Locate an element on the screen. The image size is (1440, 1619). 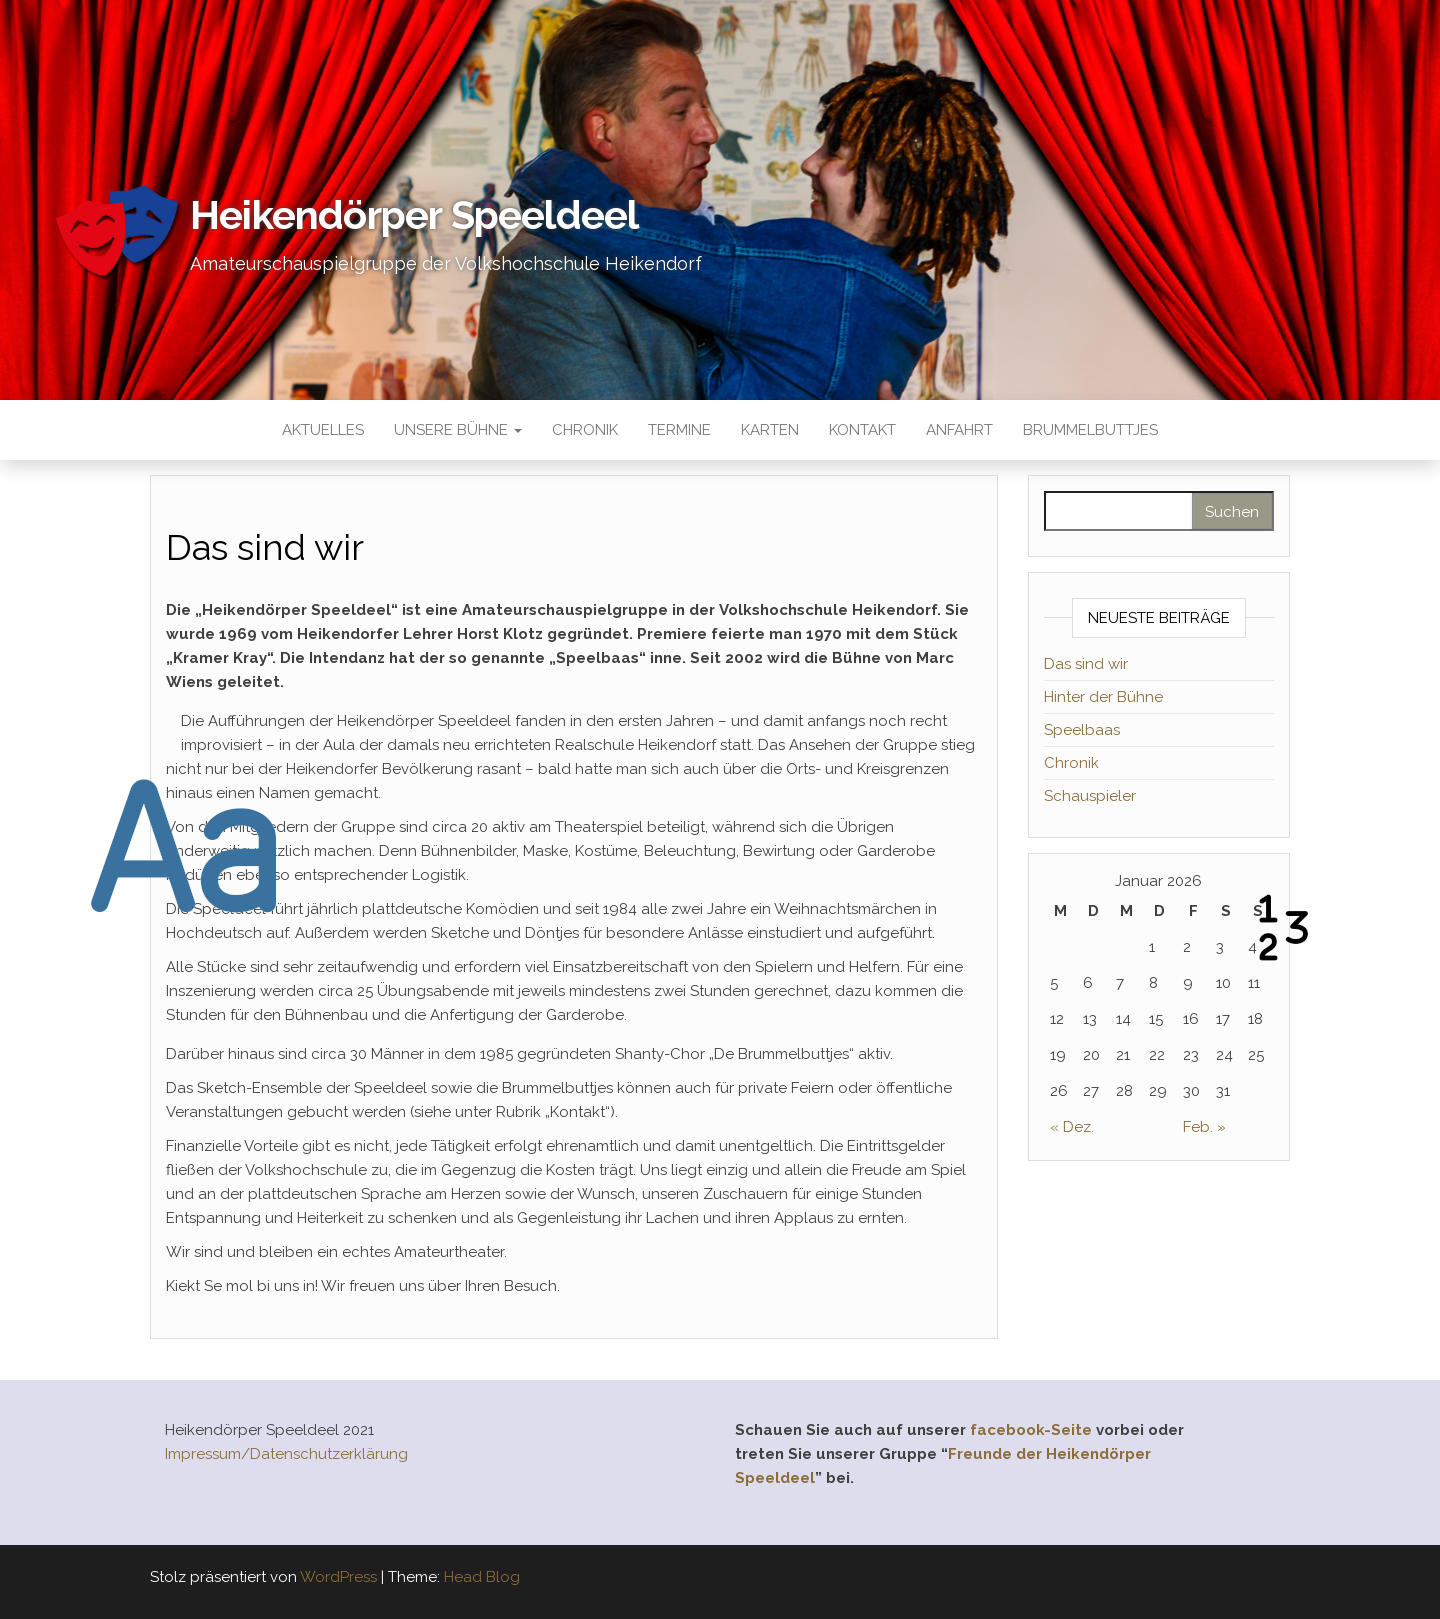
adjust text formatting and font settings is located at coordinates (183, 854).